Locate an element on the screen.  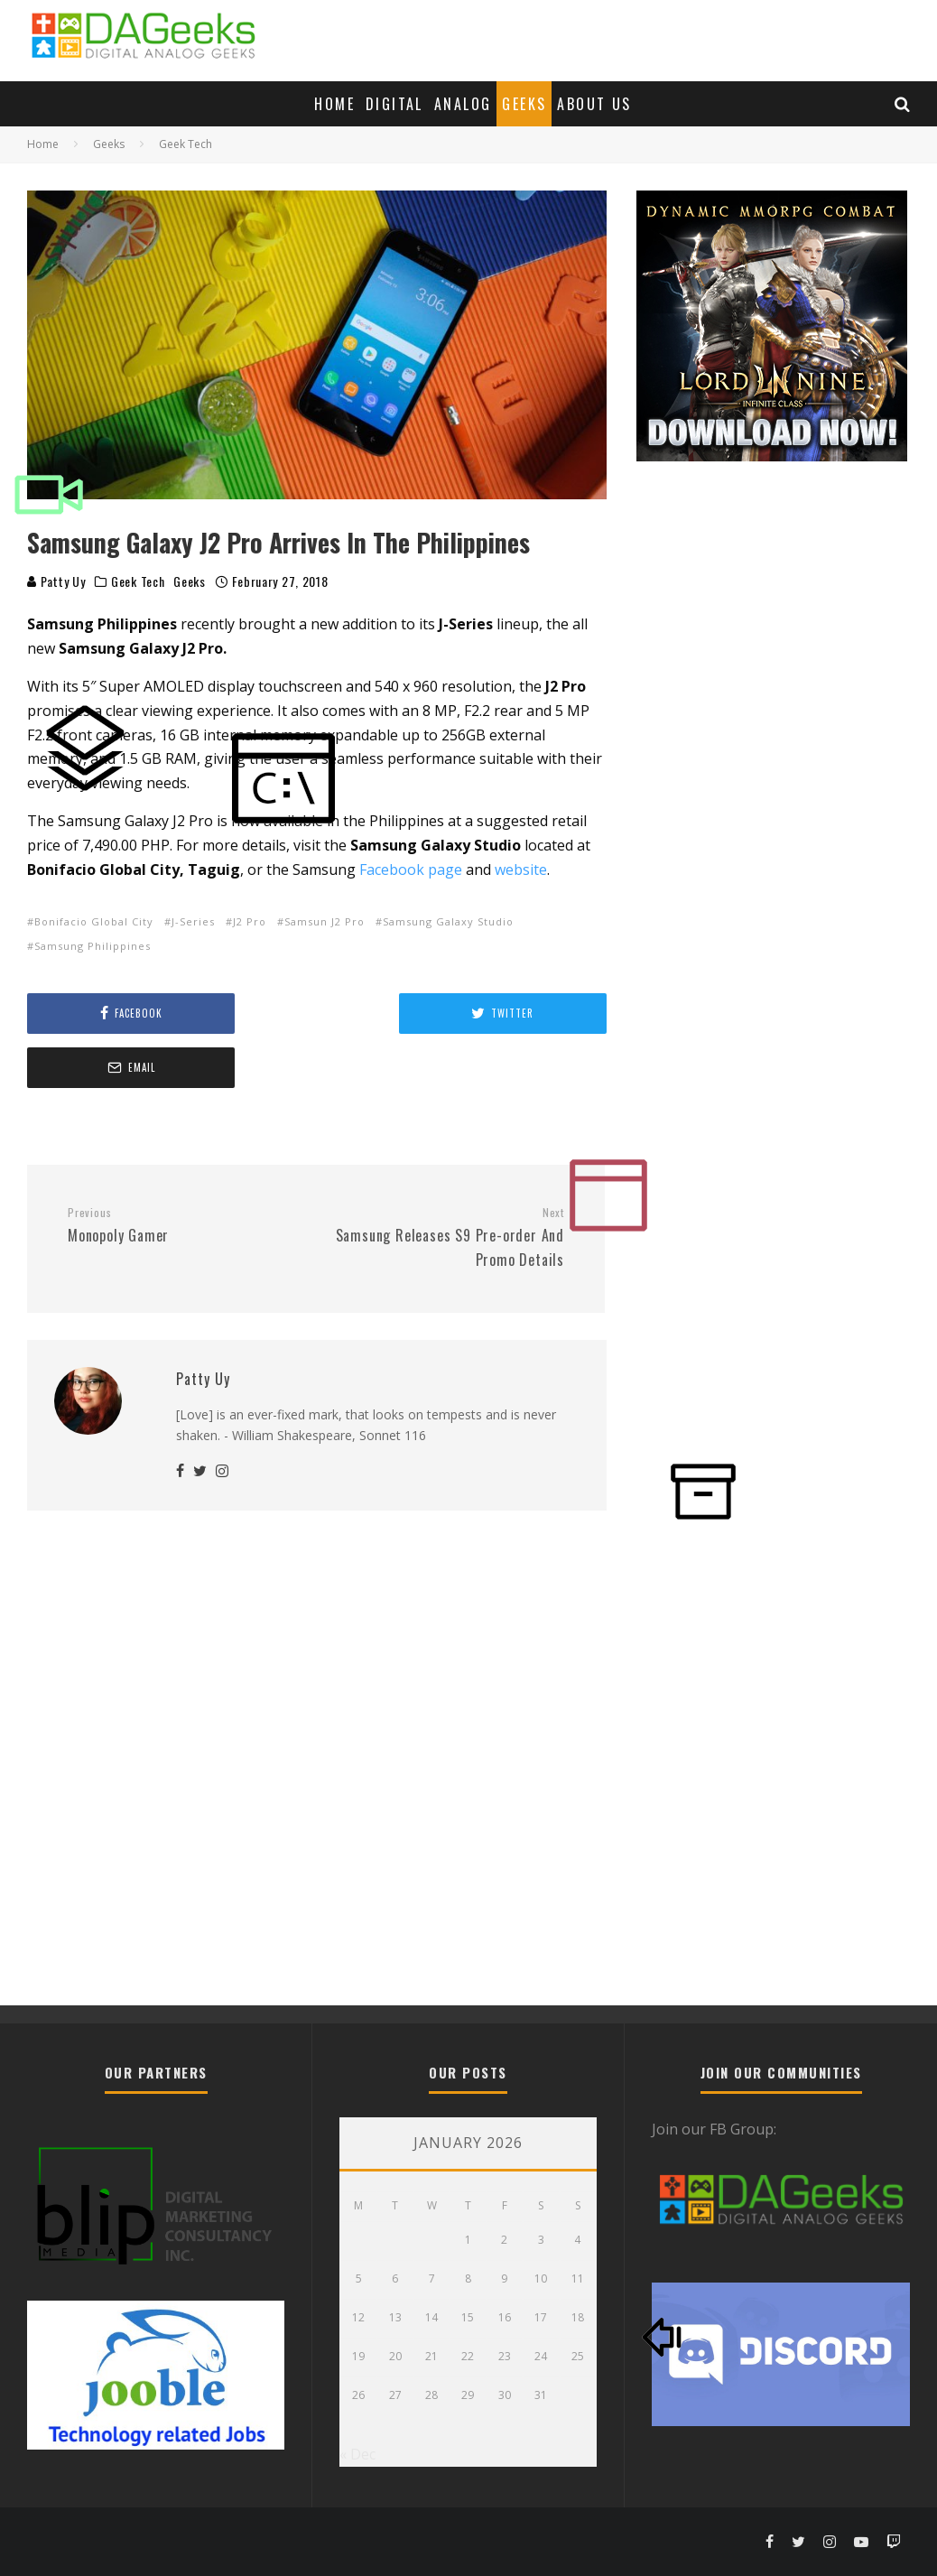
archive selected items is located at coordinates (703, 1492).